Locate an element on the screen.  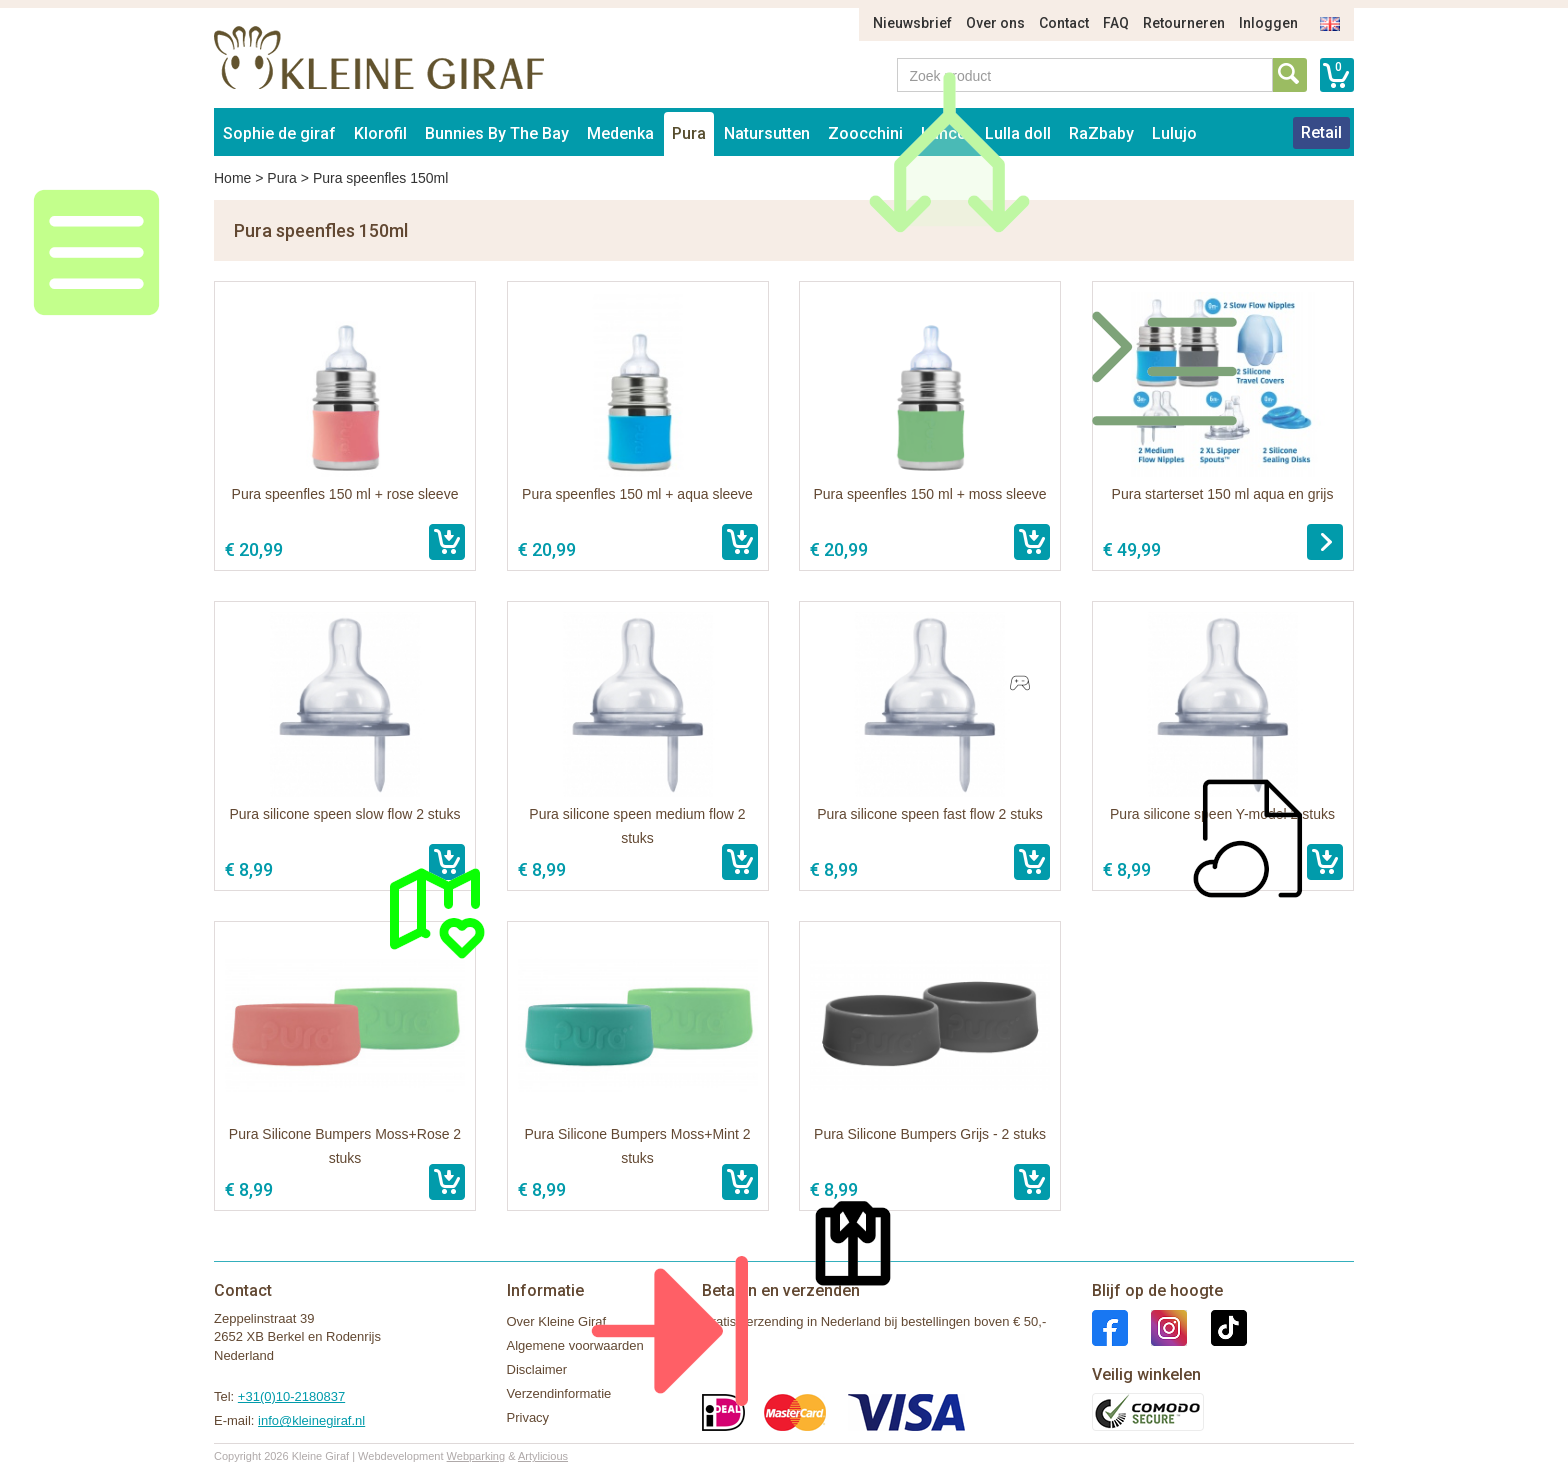
access gaming features or games library is located at coordinates (1020, 683).